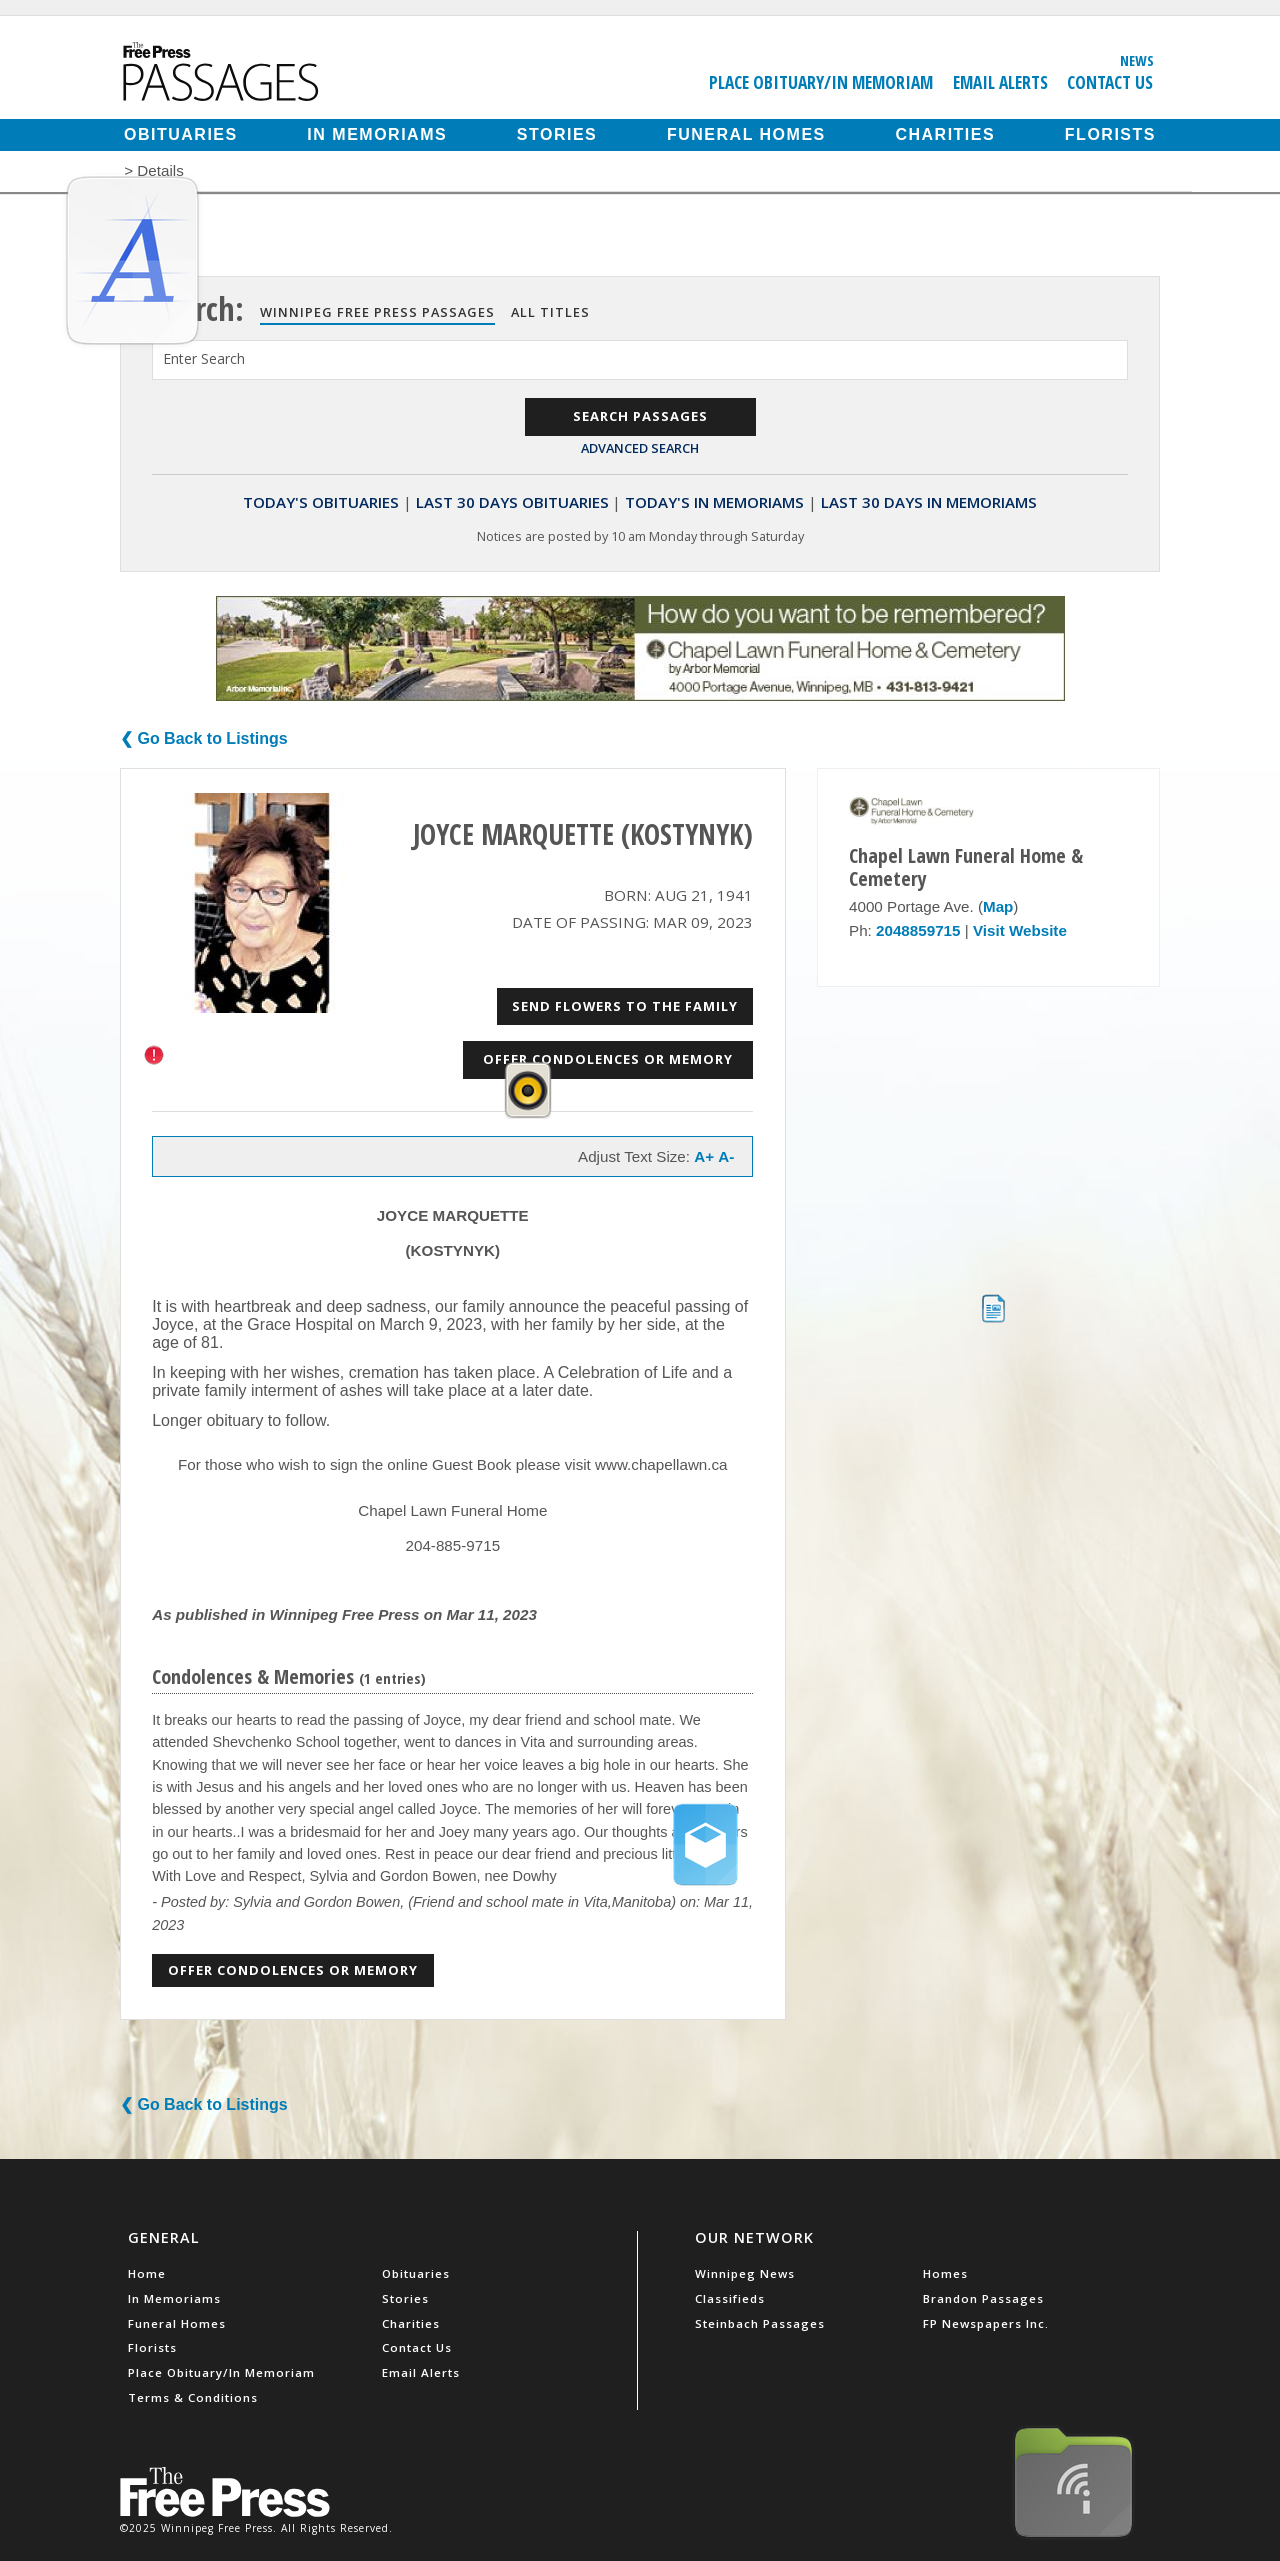 The image size is (1280, 2561). Describe the element at coordinates (528, 1090) in the screenshot. I see `open sound or audio settings` at that location.